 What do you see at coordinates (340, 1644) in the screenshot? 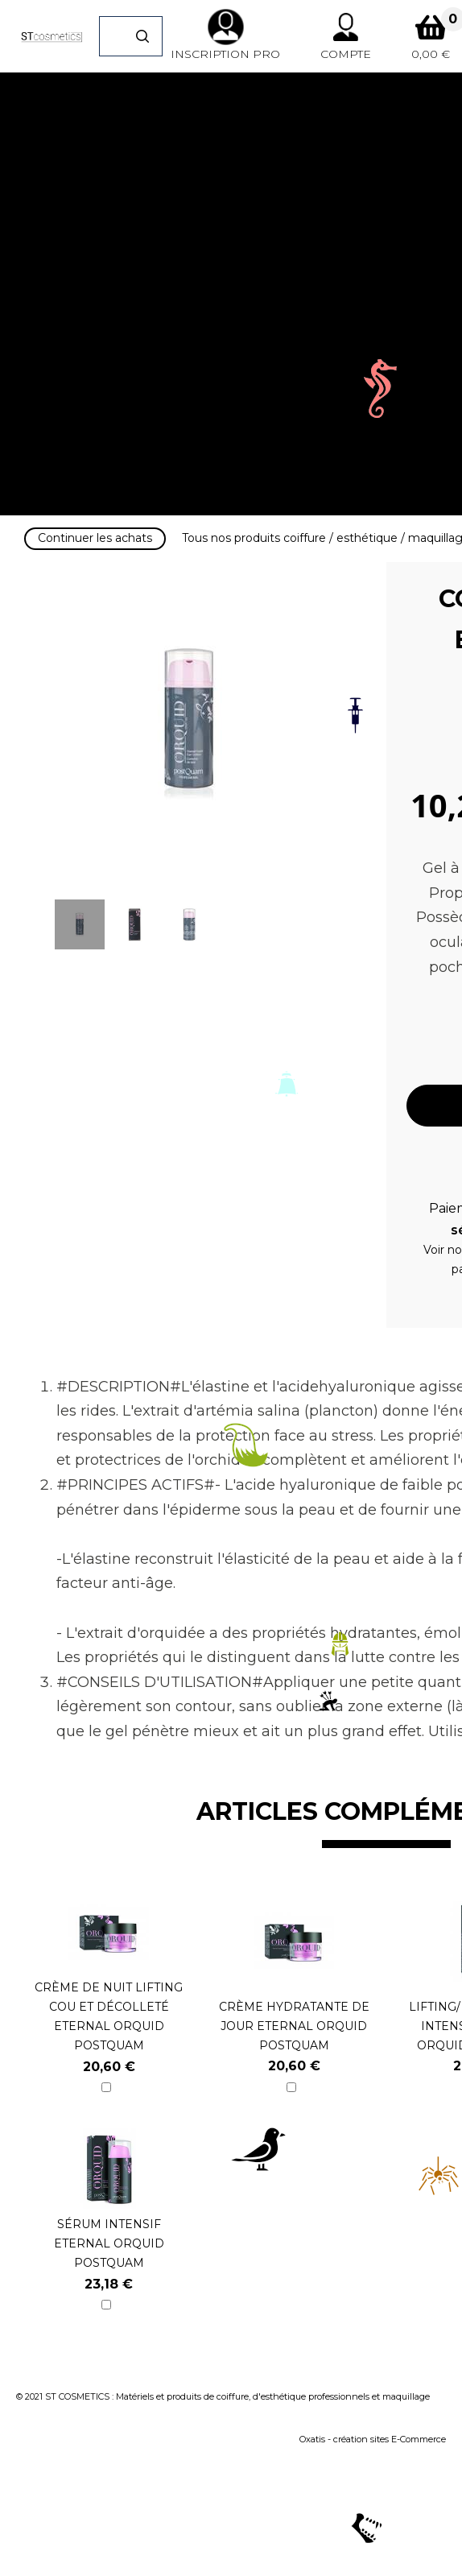
I see `select light armor class` at bounding box center [340, 1644].